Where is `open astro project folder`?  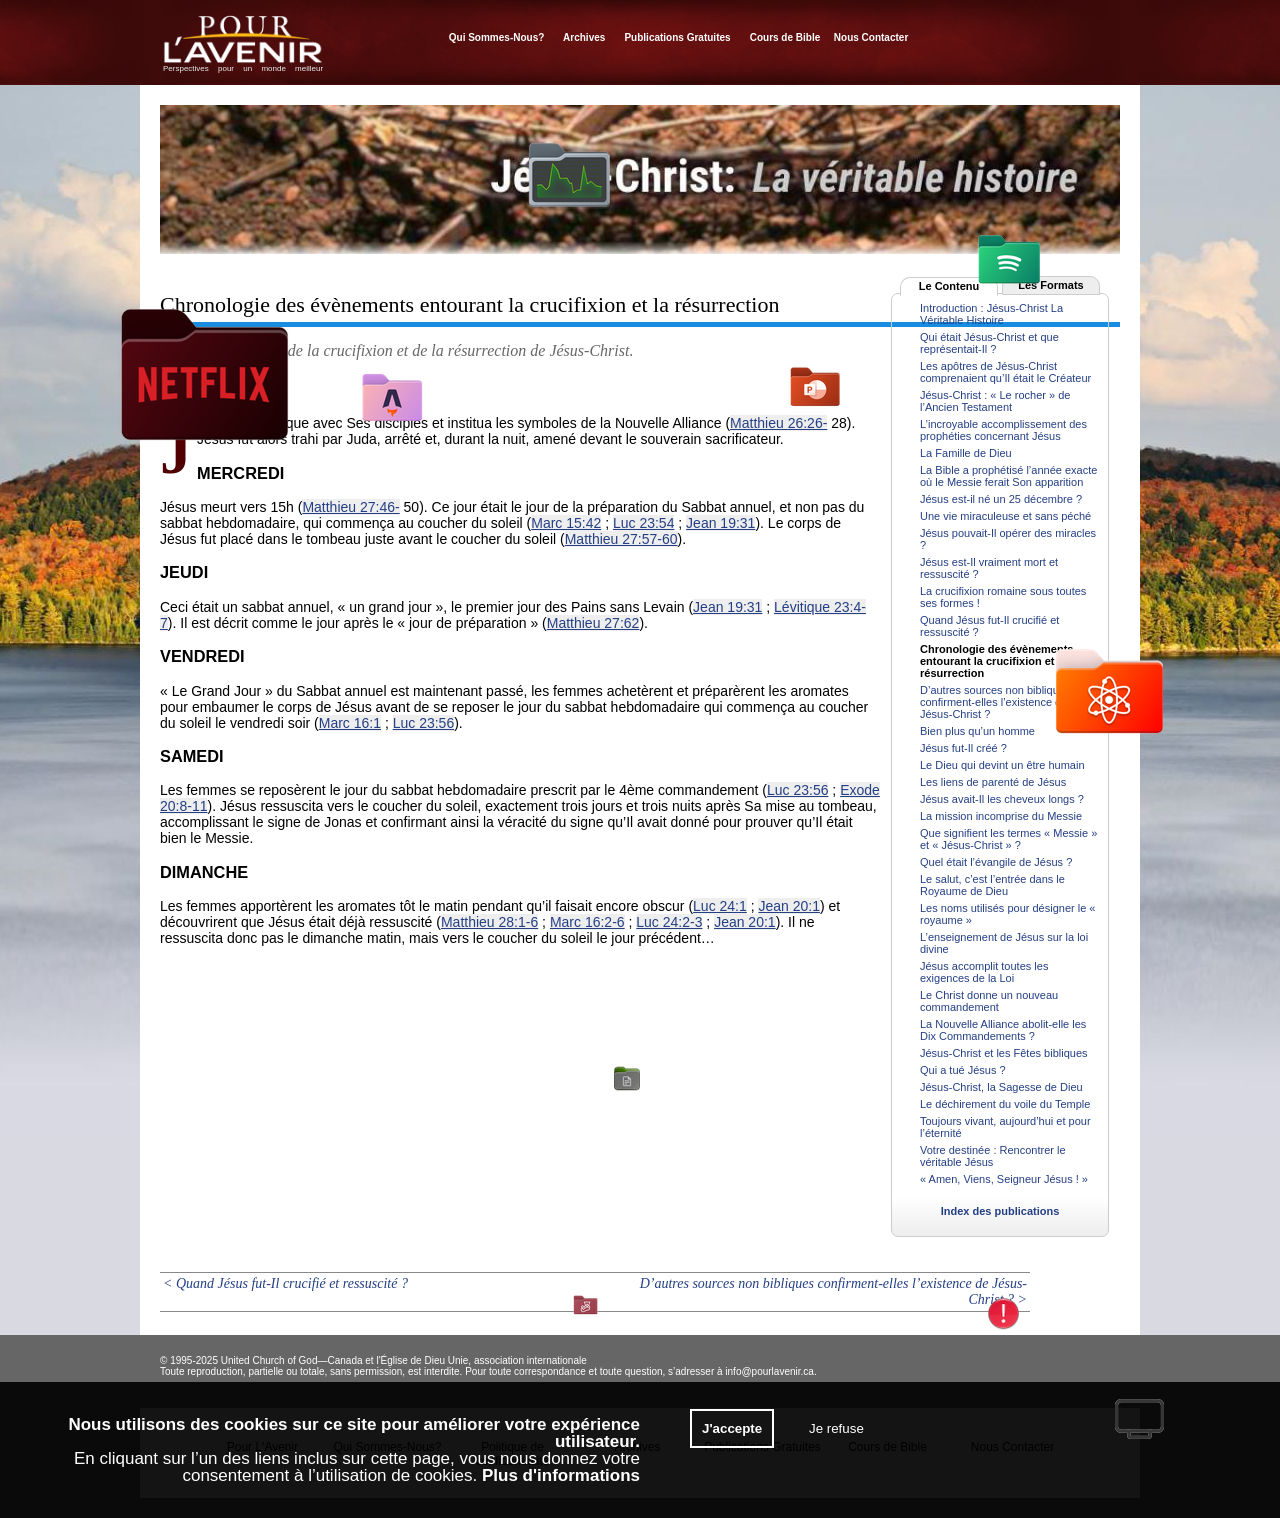 open astro project folder is located at coordinates (392, 399).